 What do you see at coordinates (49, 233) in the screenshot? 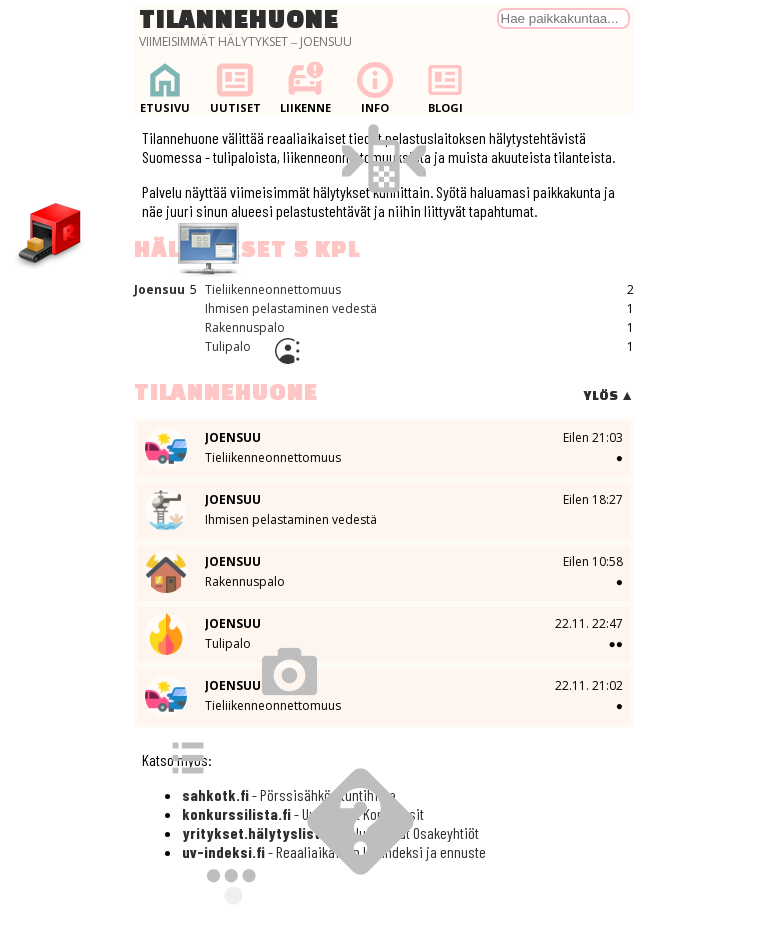
I see `indicates a software package repository` at bounding box center [49, 233].